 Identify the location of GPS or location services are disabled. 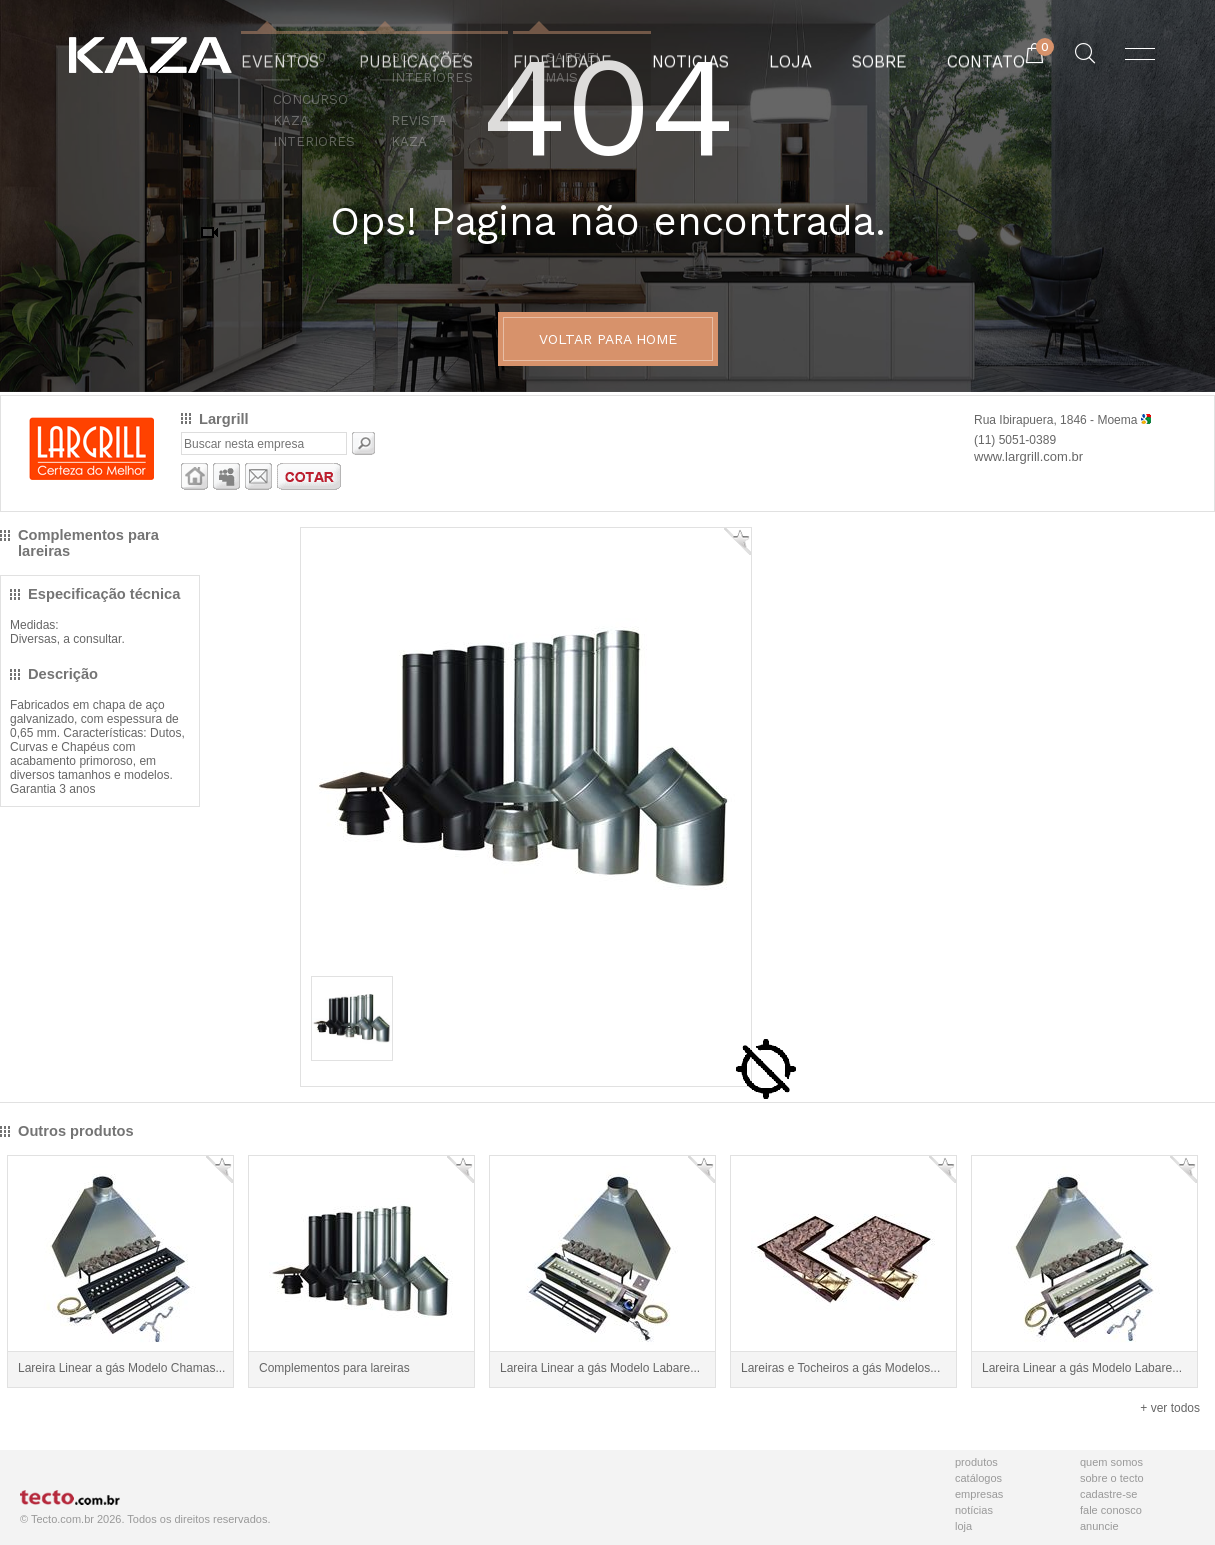
(766, 1069).